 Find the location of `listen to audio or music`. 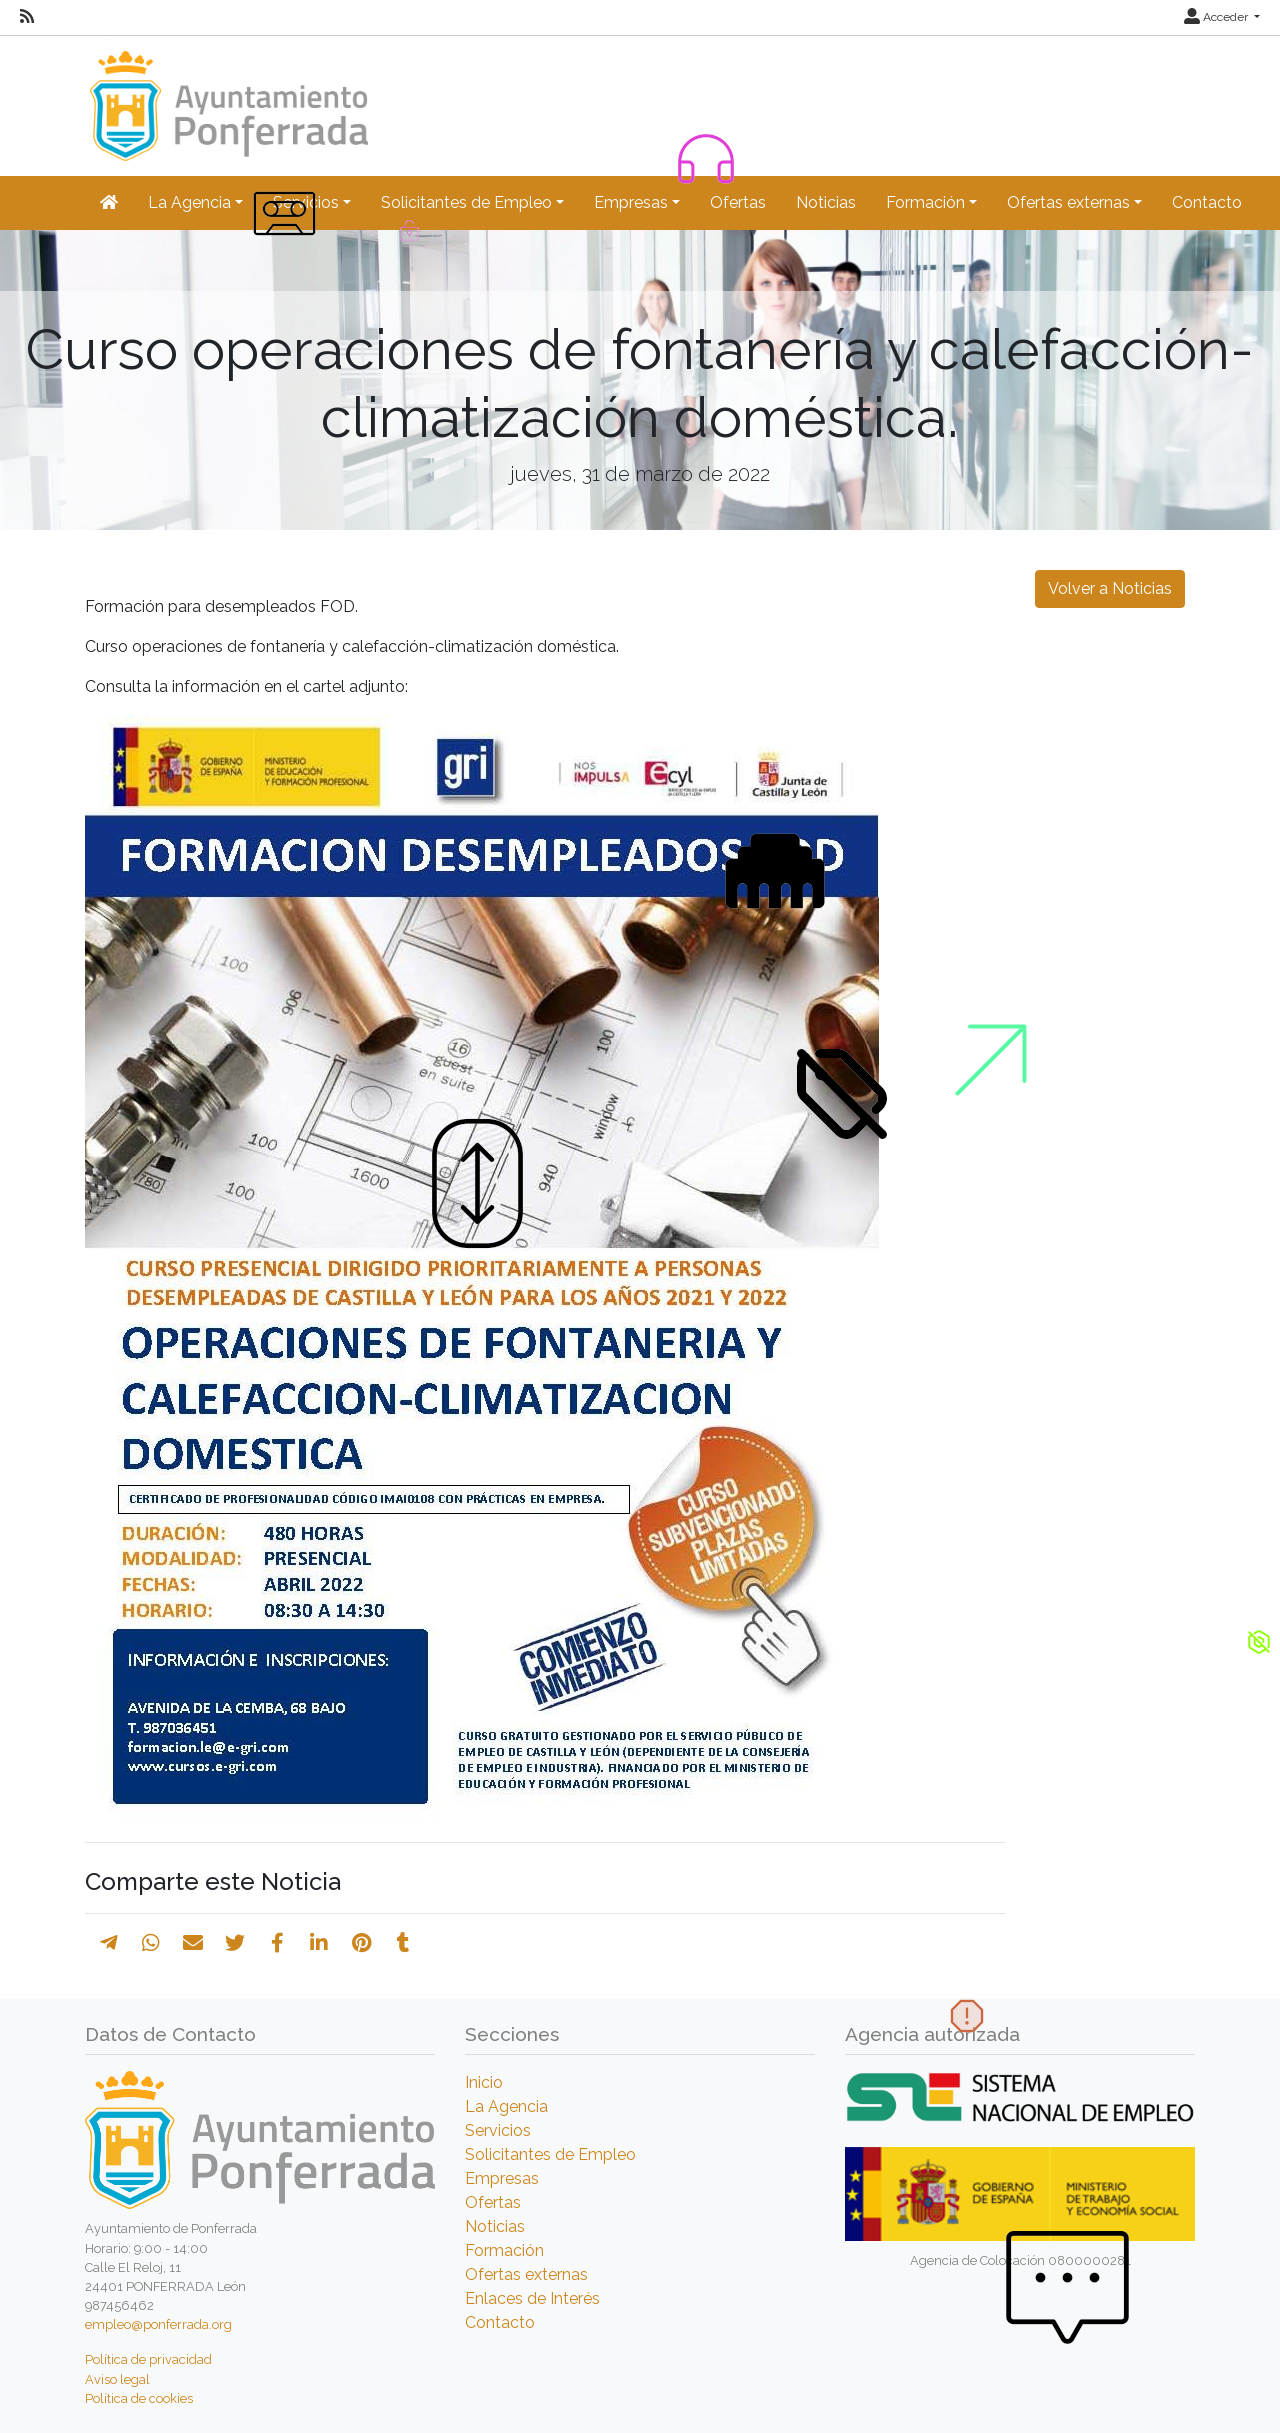

listen to audio or music is located at coordinates (706, 162).